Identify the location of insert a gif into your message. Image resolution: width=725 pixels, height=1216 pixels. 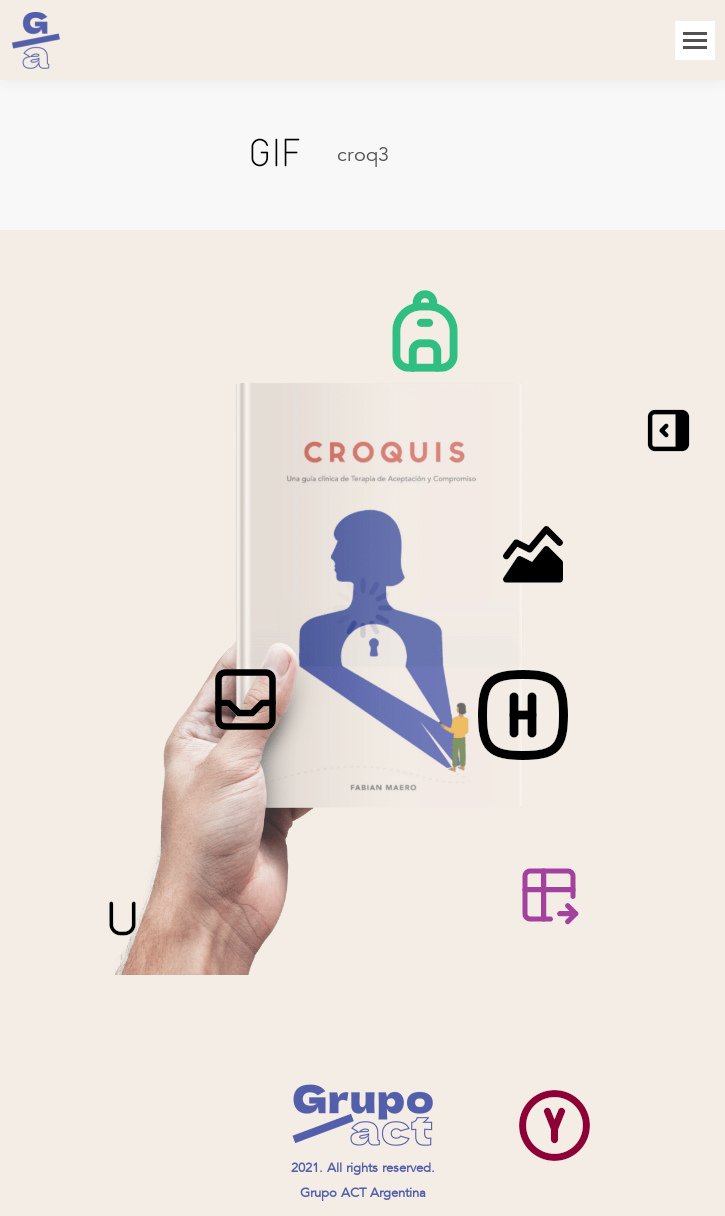
(274, 152).